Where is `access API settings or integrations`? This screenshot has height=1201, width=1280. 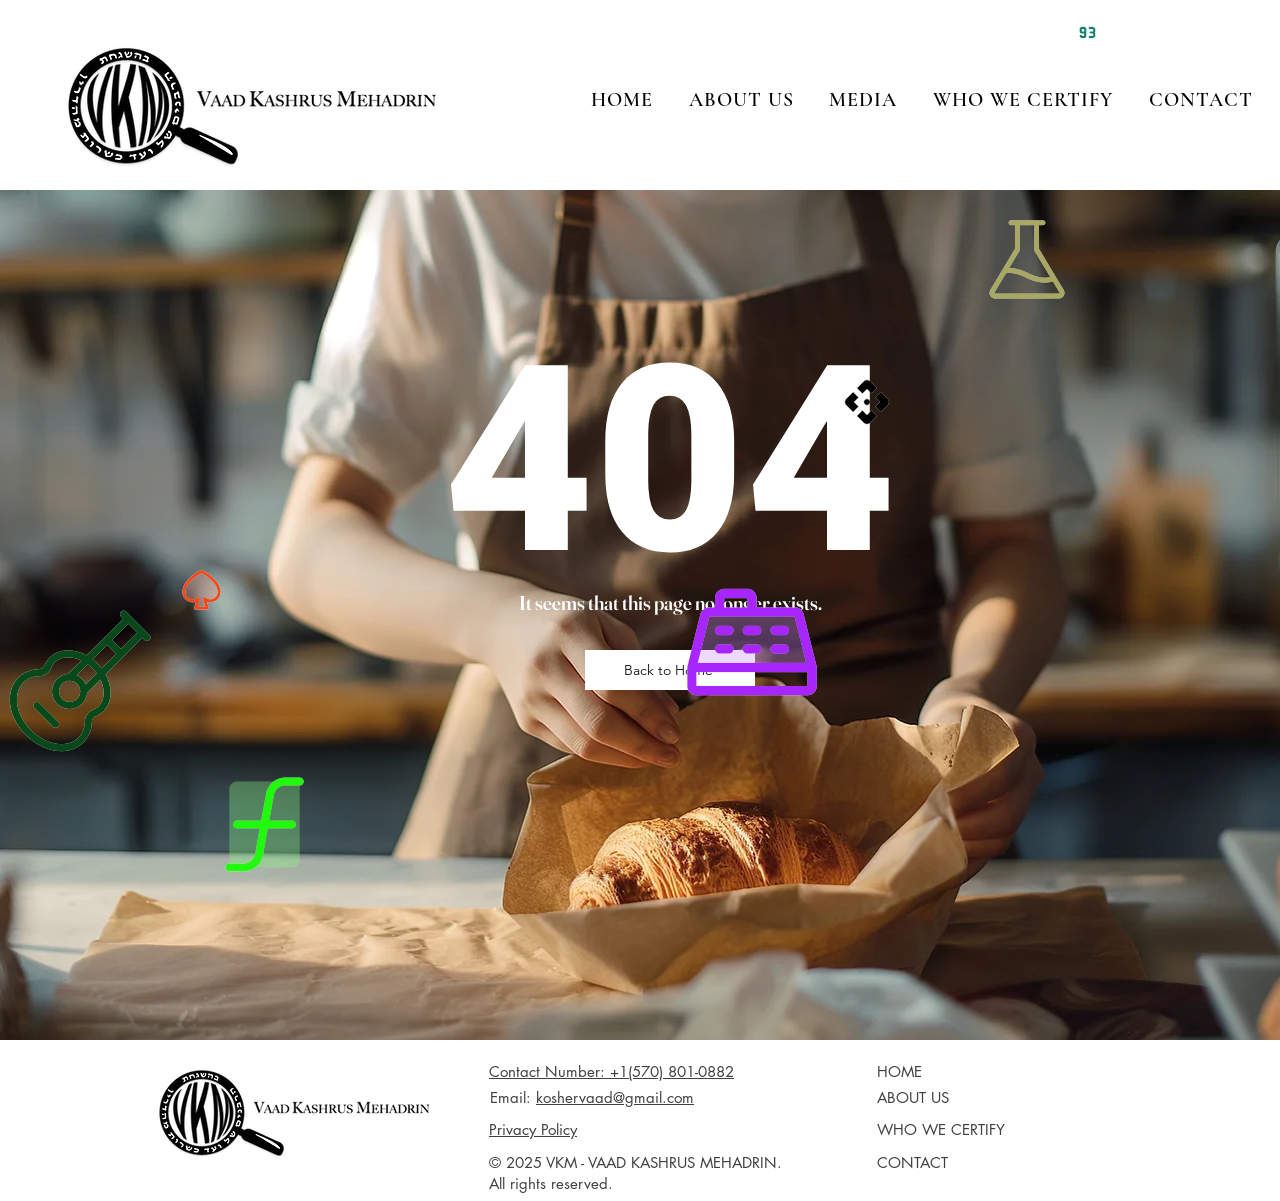
access API settings or integrations is located at coordinates (867, 402).